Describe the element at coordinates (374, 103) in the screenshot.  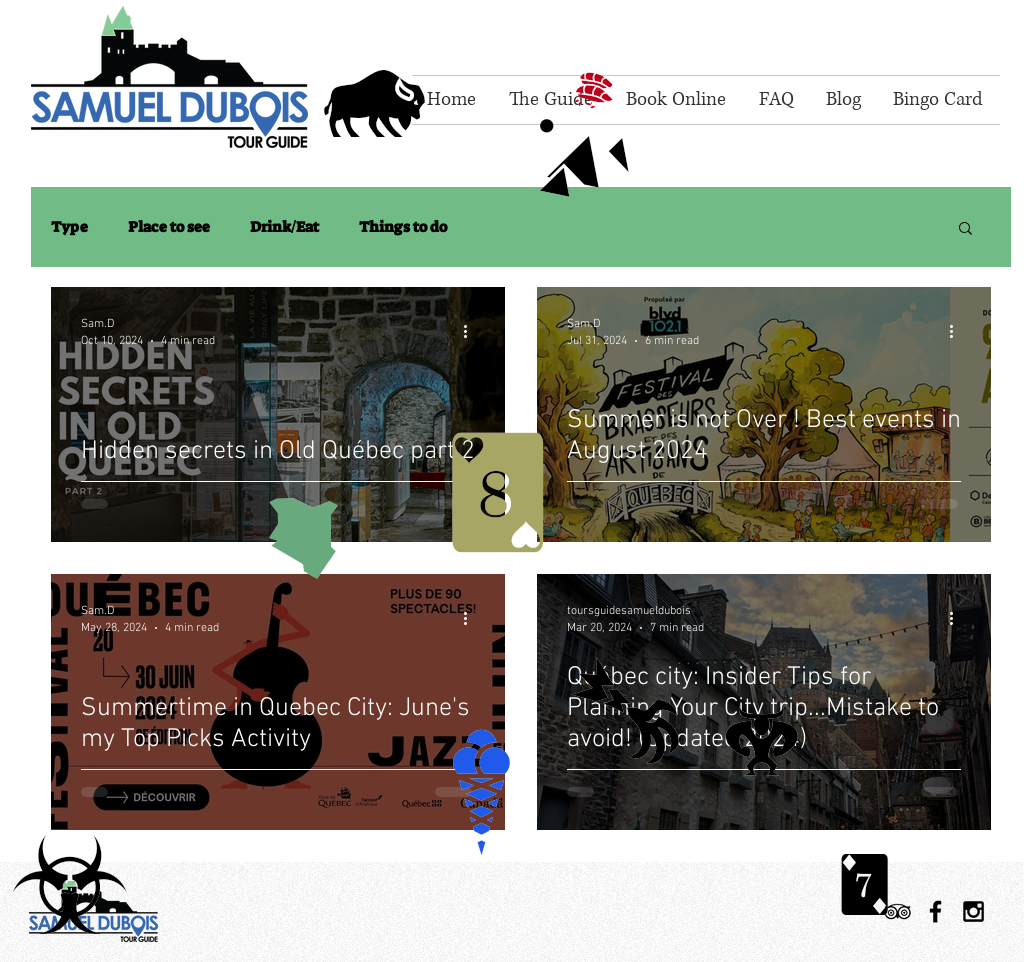
I see `wildlife or nature category indicator` at that location.